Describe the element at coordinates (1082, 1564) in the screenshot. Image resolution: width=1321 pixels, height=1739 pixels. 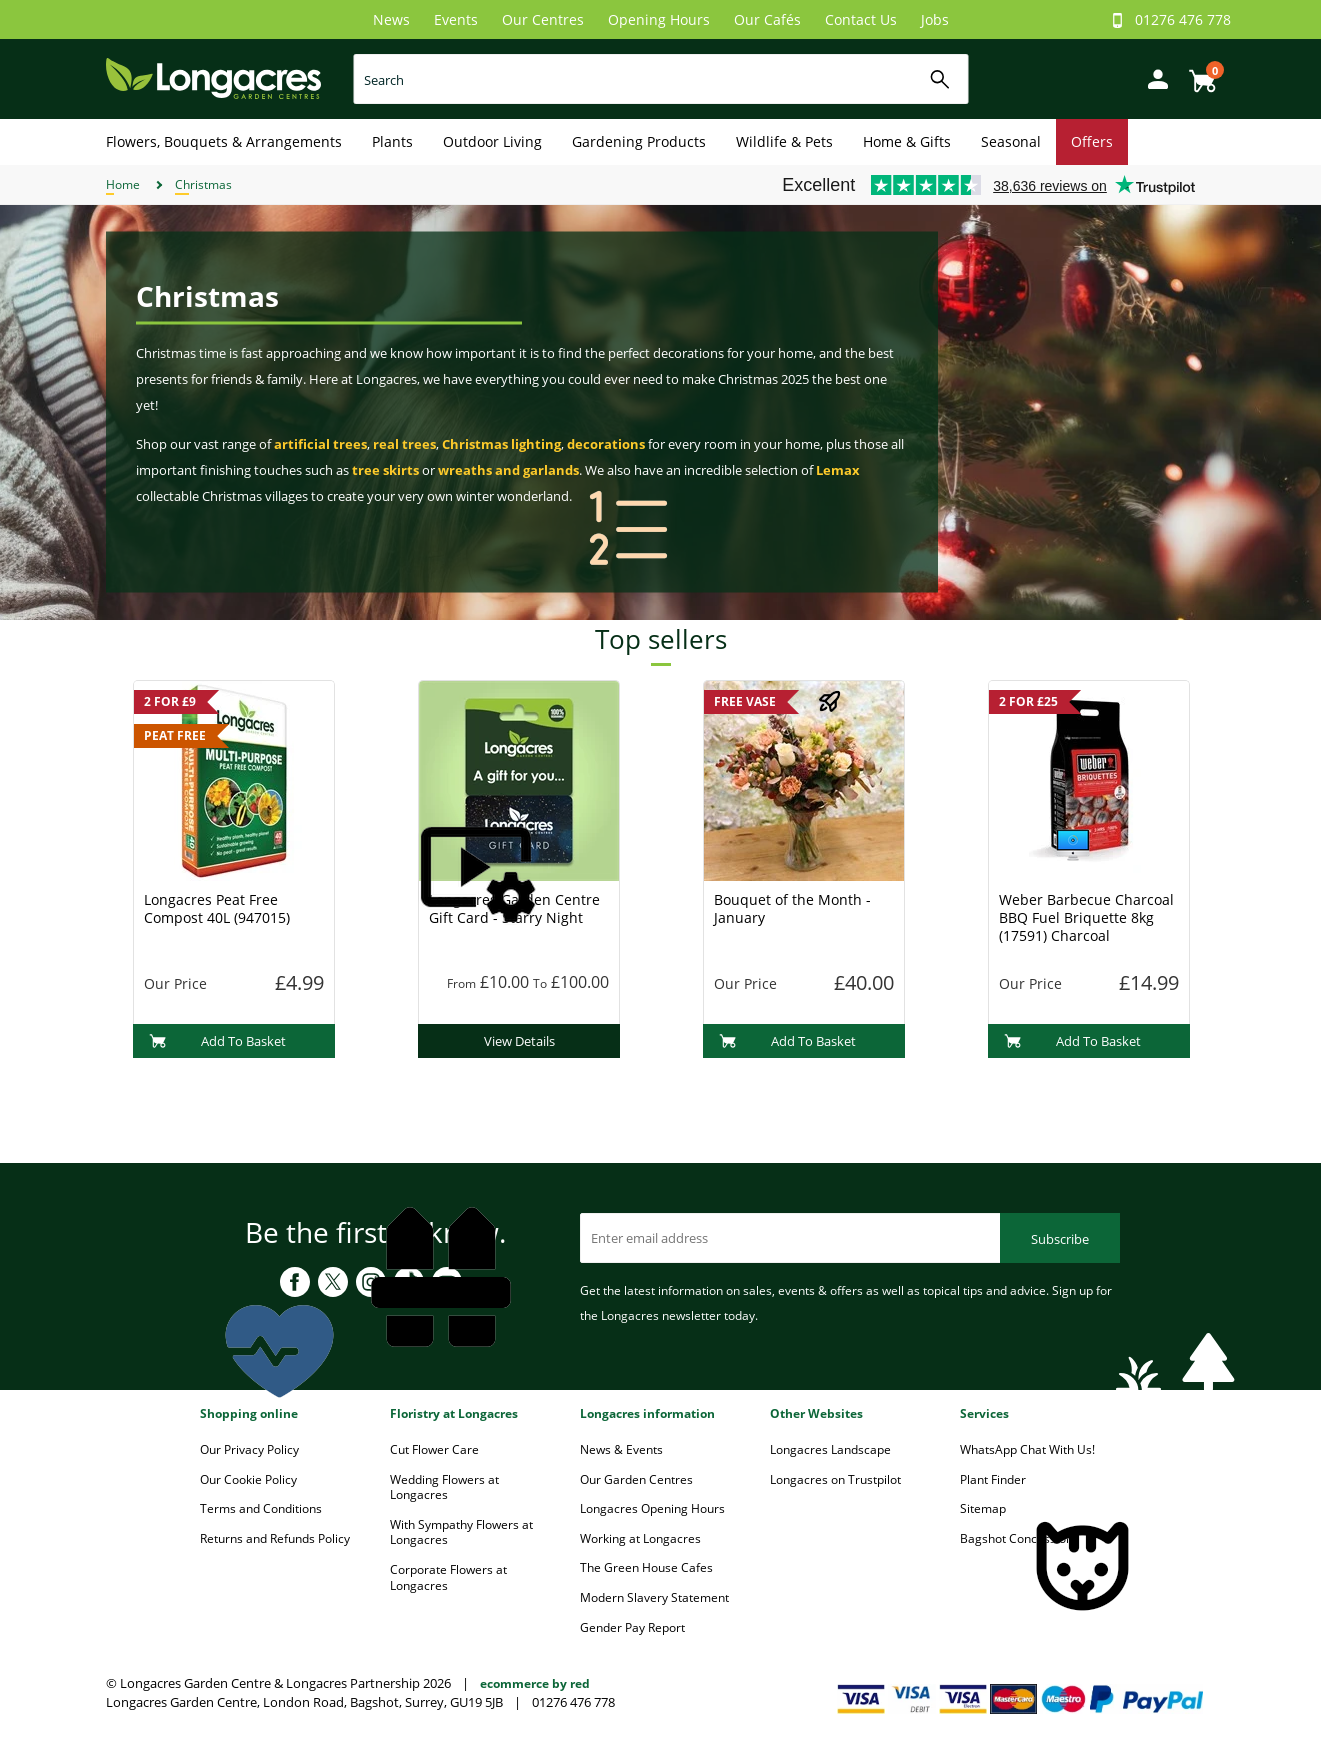
I see `view pet-related content or settings` at that location.